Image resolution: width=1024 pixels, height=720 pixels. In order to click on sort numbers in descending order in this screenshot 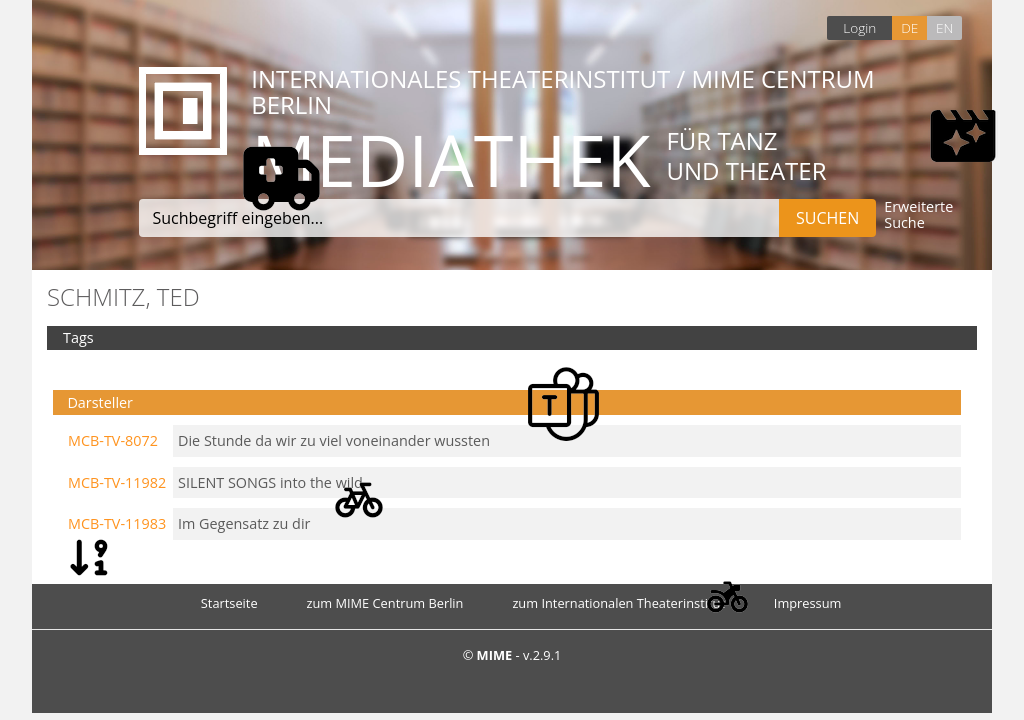, I will do `click(89, 557)`.